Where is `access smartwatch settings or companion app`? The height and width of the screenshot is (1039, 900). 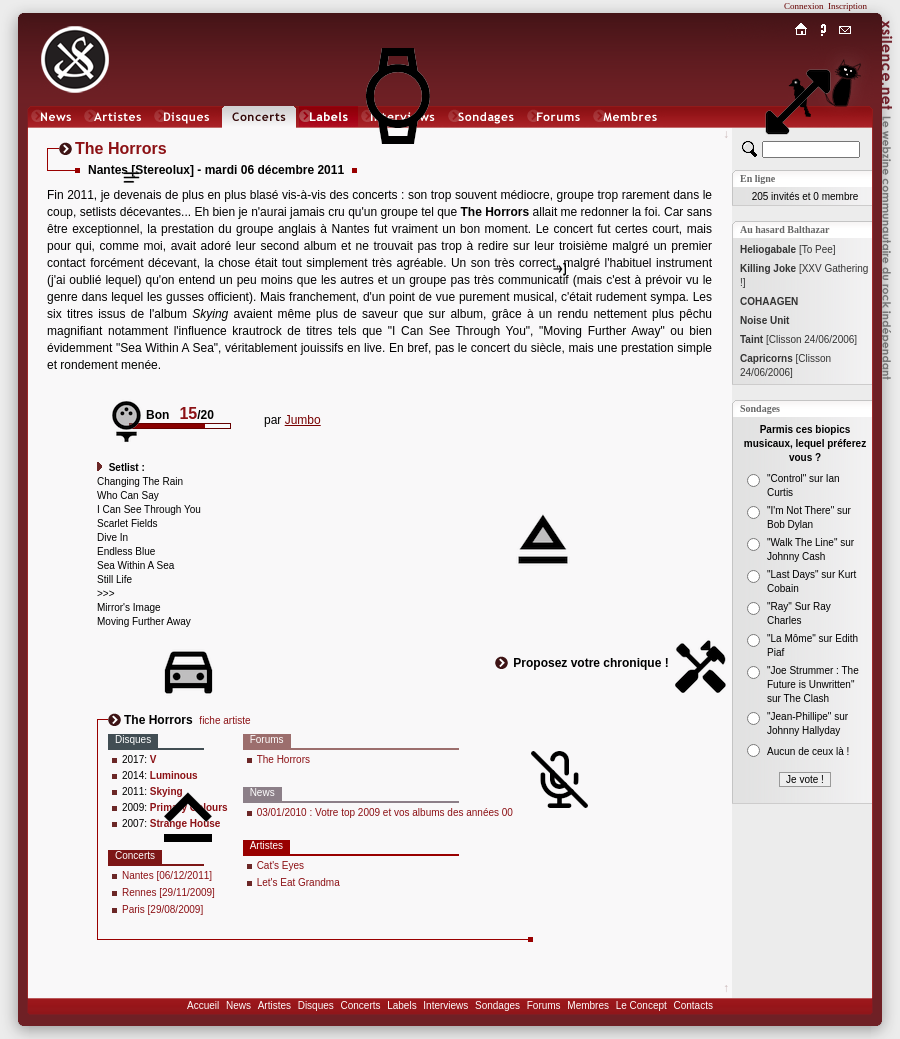 access smartwatch settings or companion app is located at coordinates (398, 96).